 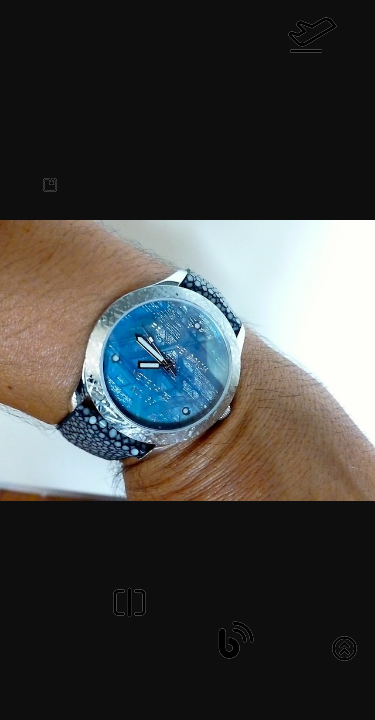 I want to click on view photo album, so click(x=50, y=185).